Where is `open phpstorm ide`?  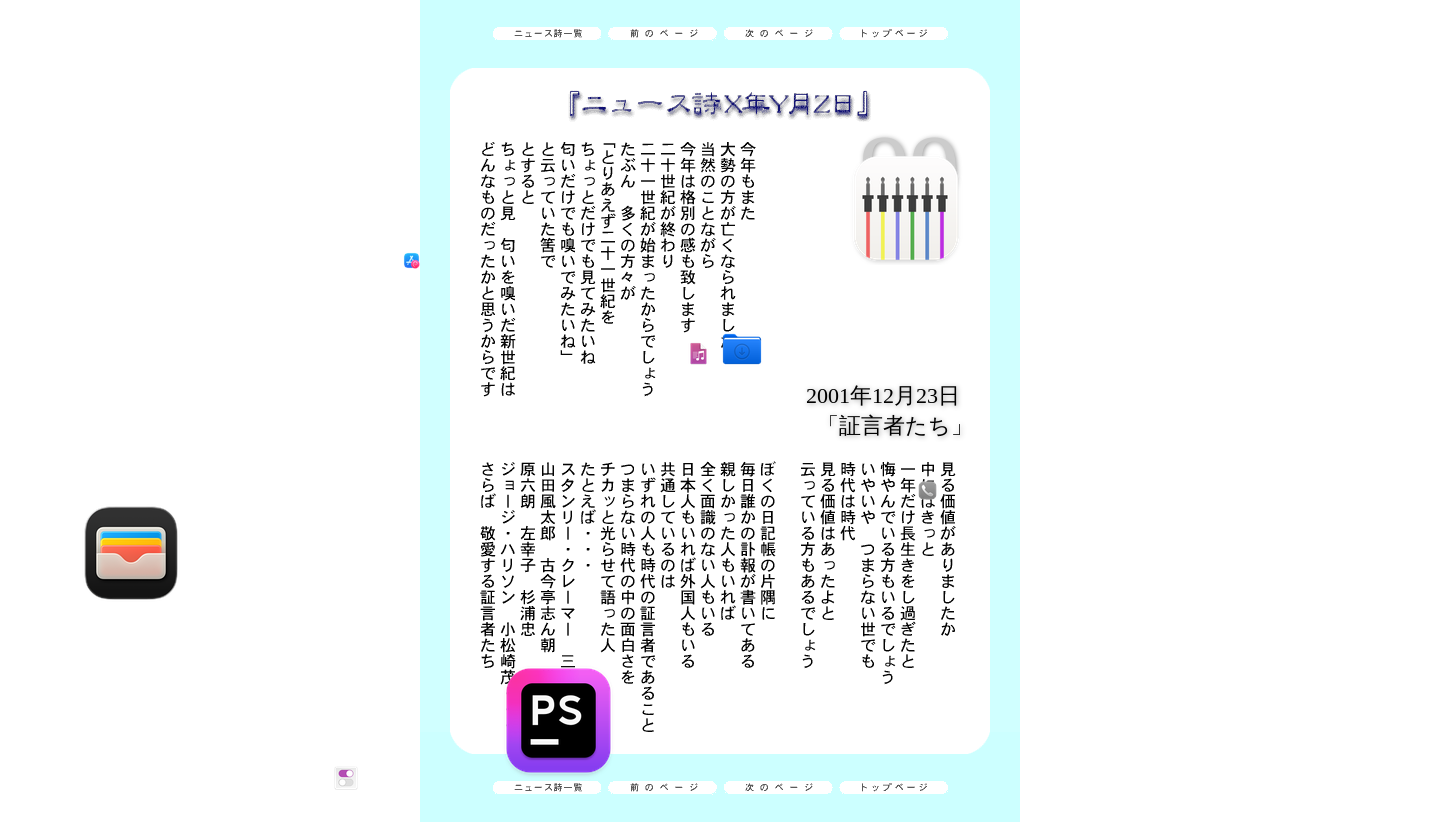 open phpstorm ide is located at coordinates (558, 720).